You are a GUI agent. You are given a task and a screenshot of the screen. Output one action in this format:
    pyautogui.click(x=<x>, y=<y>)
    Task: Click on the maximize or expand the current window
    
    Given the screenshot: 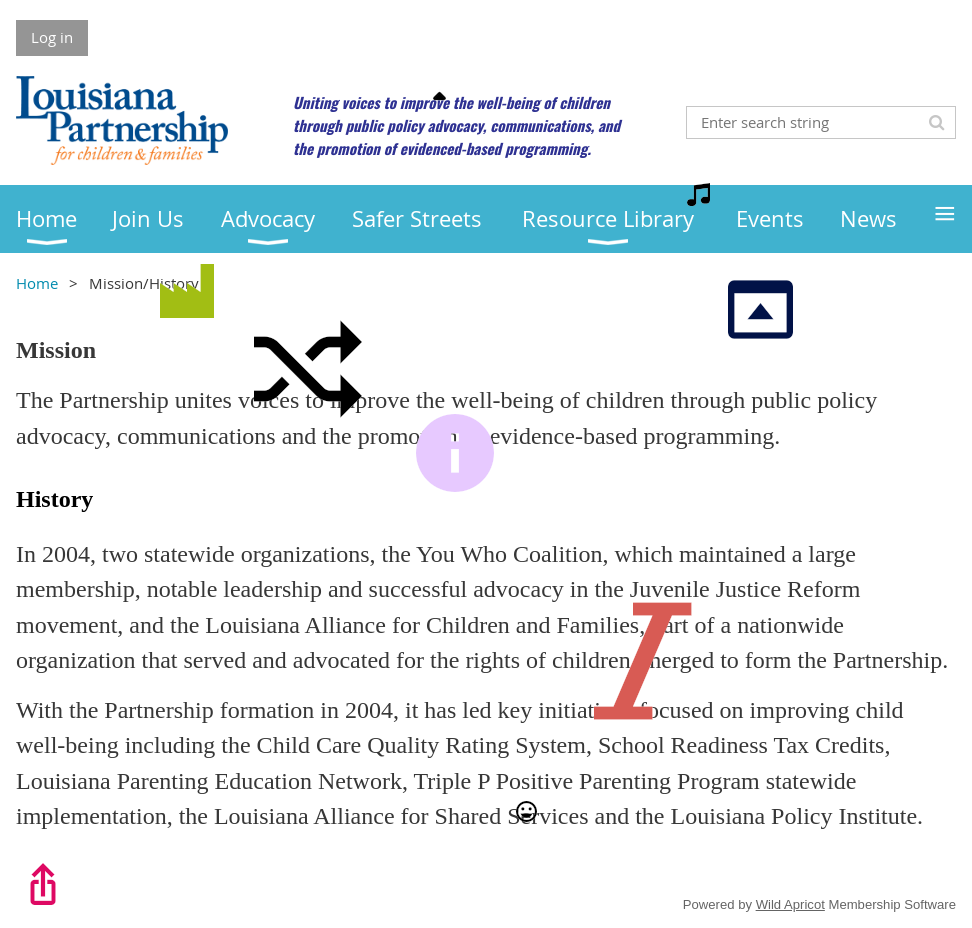 What is the action you would take?
    pyautogui.click(x=760, y=309)
    